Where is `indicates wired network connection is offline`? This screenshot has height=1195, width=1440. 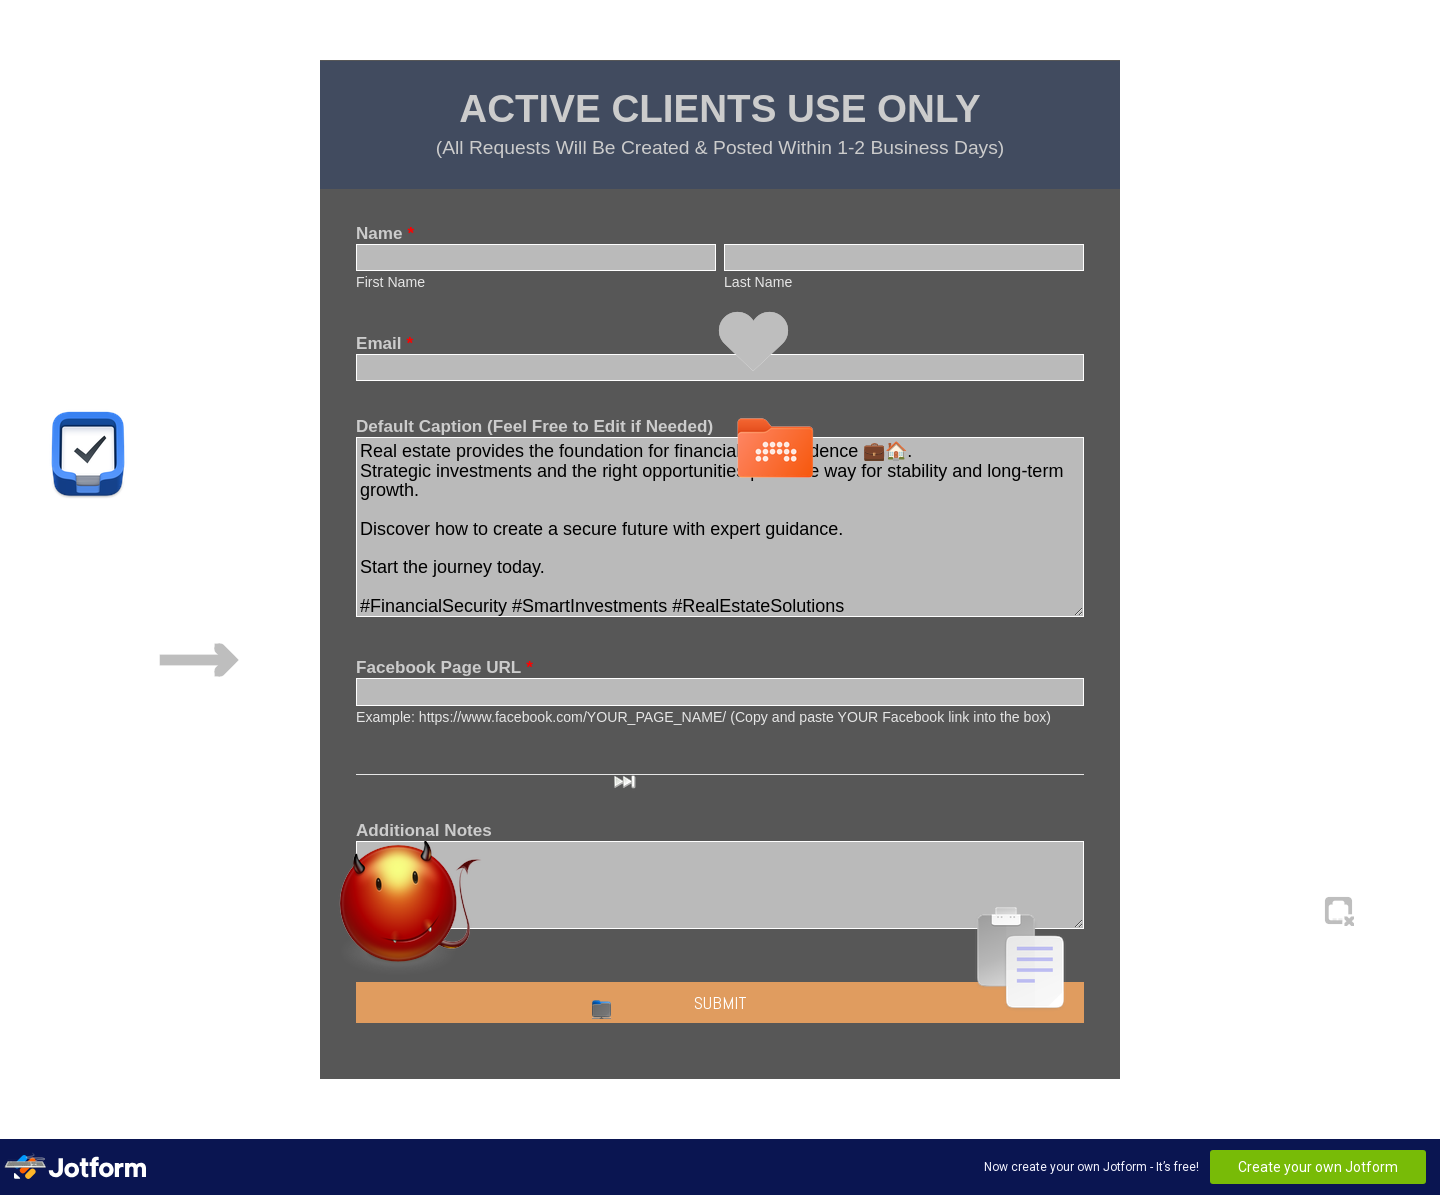
indicates wired network connection is offline is located at coordinates (1338, 910).